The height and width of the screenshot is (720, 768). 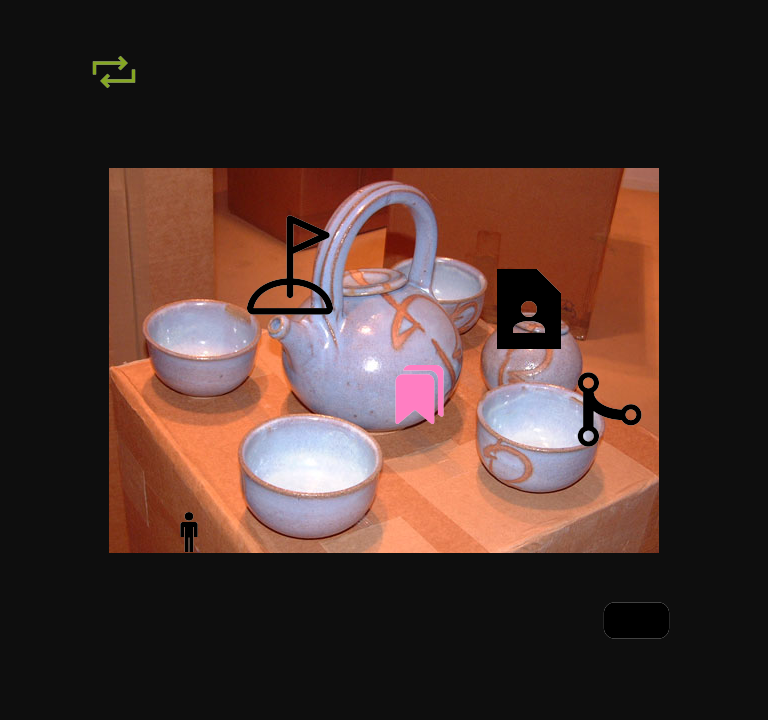 I want to click on view golf course locations or tee times, so click(x=290, y=265).